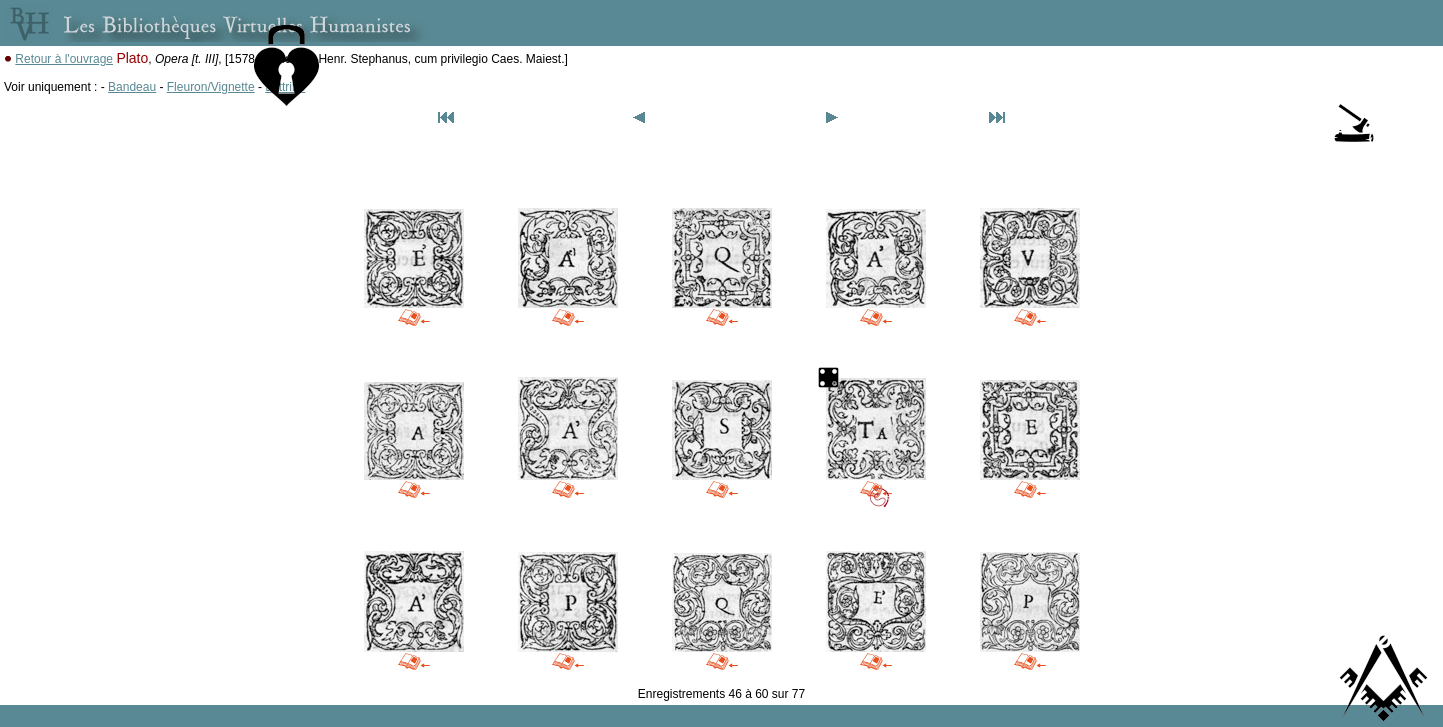  What do you see at coordinates (286, 65) in the screenshot?
I see `indicates protected or private favorites` at bounding box center [286, 65].